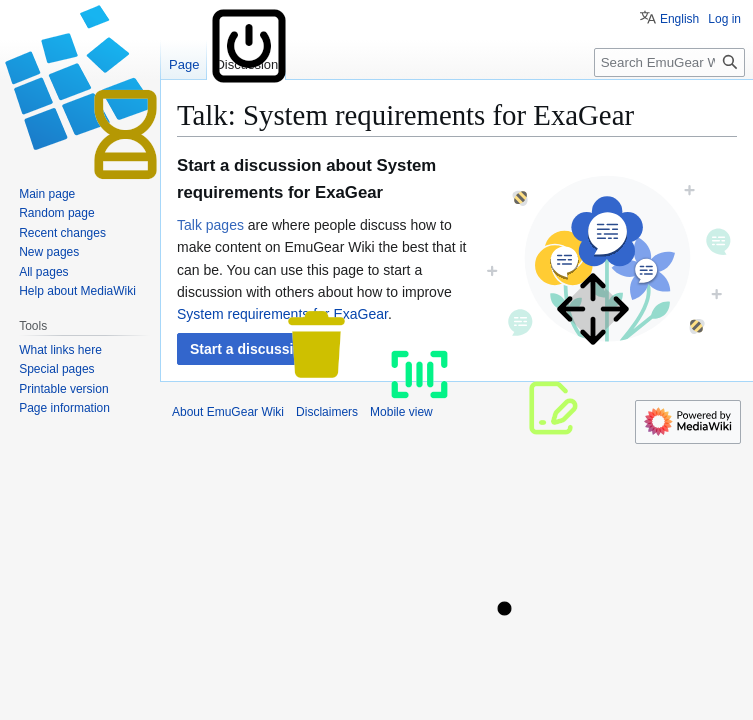 The image size is (753, 720). What do you see at coordinates (125, 134) in the screenshot?
I see `indicates time is running low` at bounding box center [125, 134].